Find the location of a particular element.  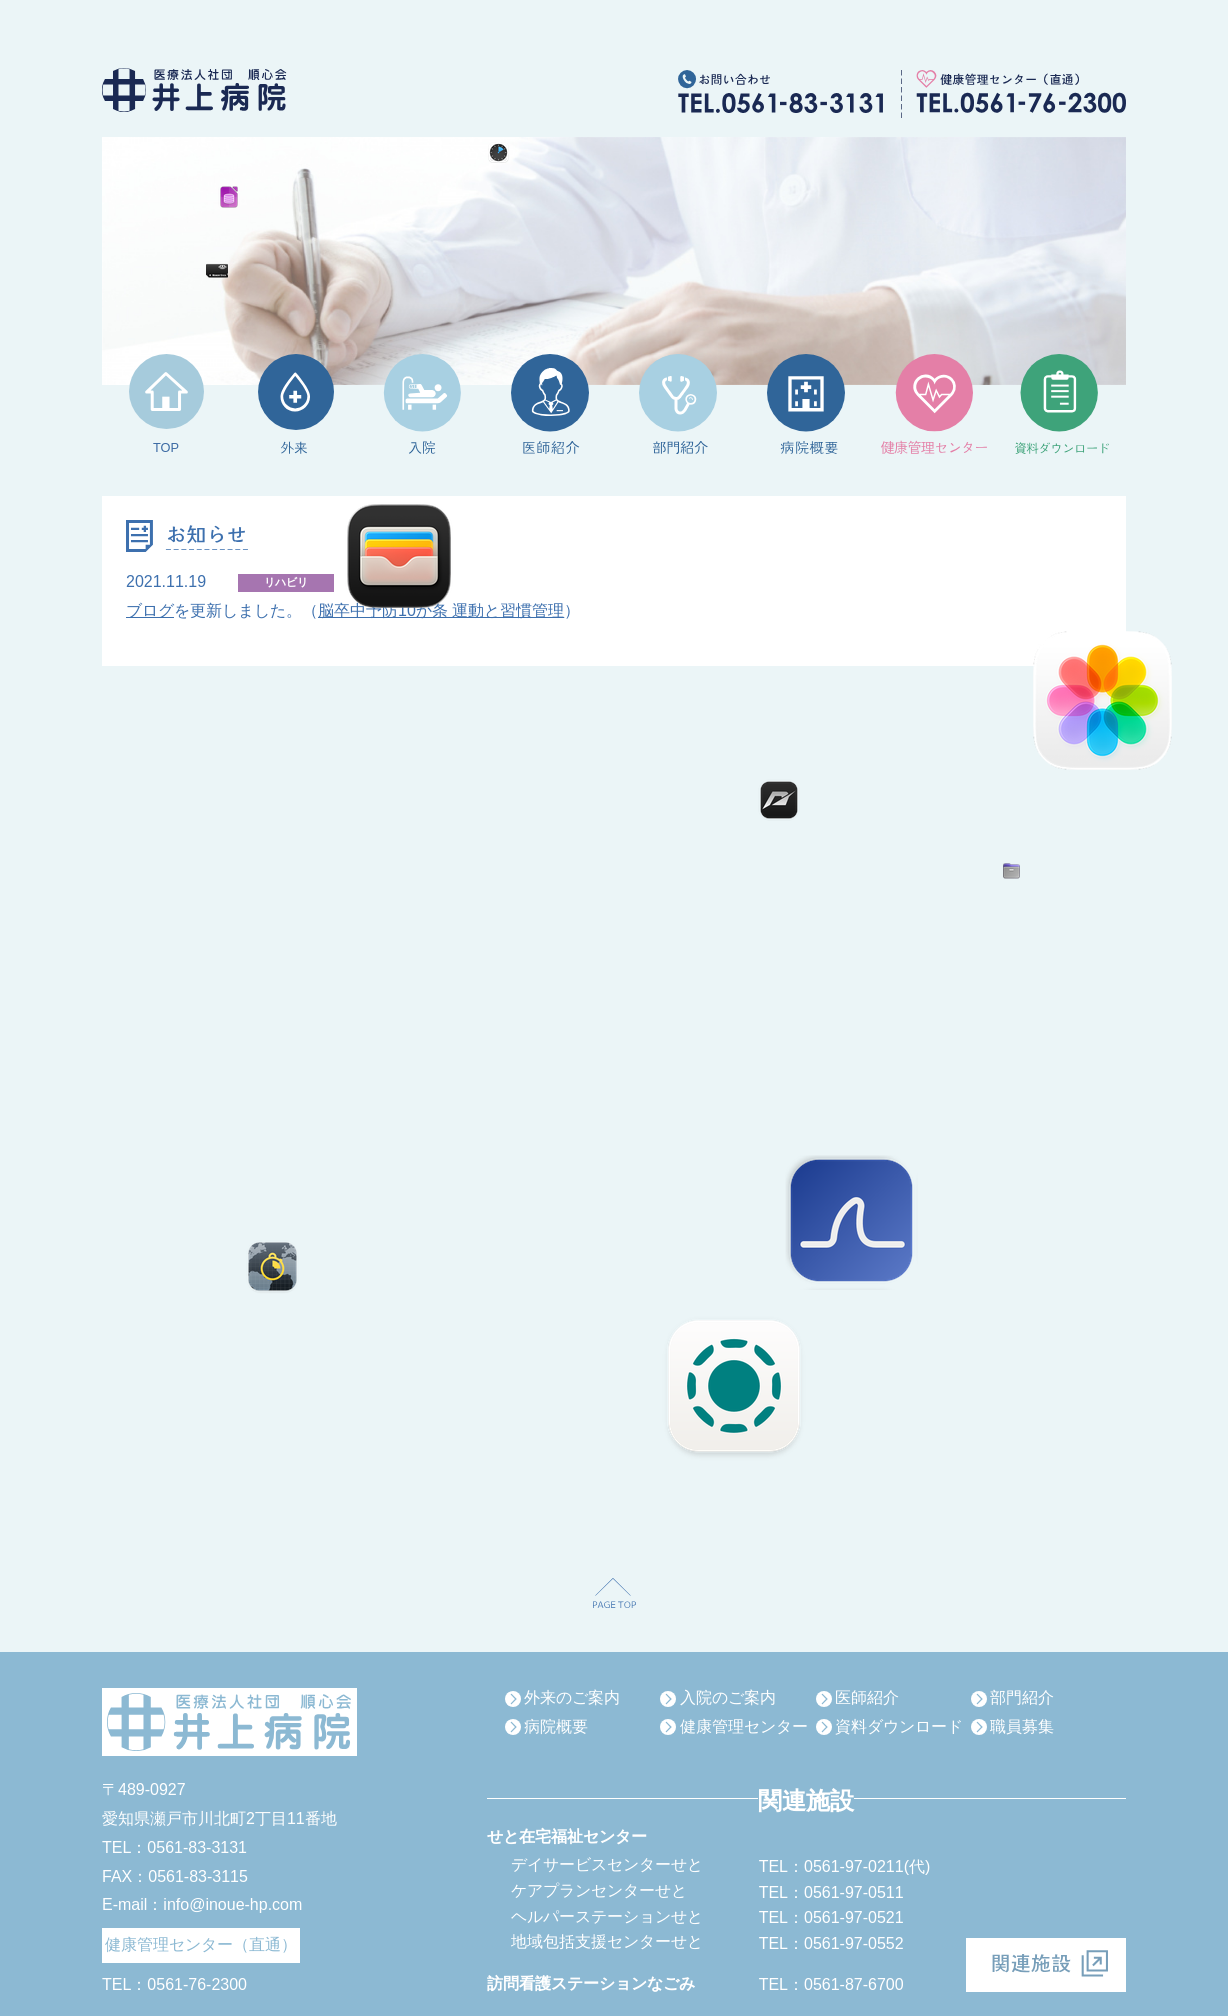

manage browser cookie settings is located at coordinates (272, 1266).